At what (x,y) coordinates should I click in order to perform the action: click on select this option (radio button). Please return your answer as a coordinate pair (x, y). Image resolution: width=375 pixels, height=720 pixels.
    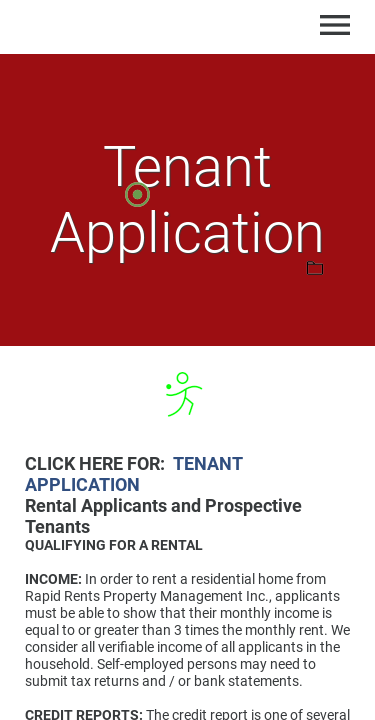
    Looking at the image, I should click on (137, 194).